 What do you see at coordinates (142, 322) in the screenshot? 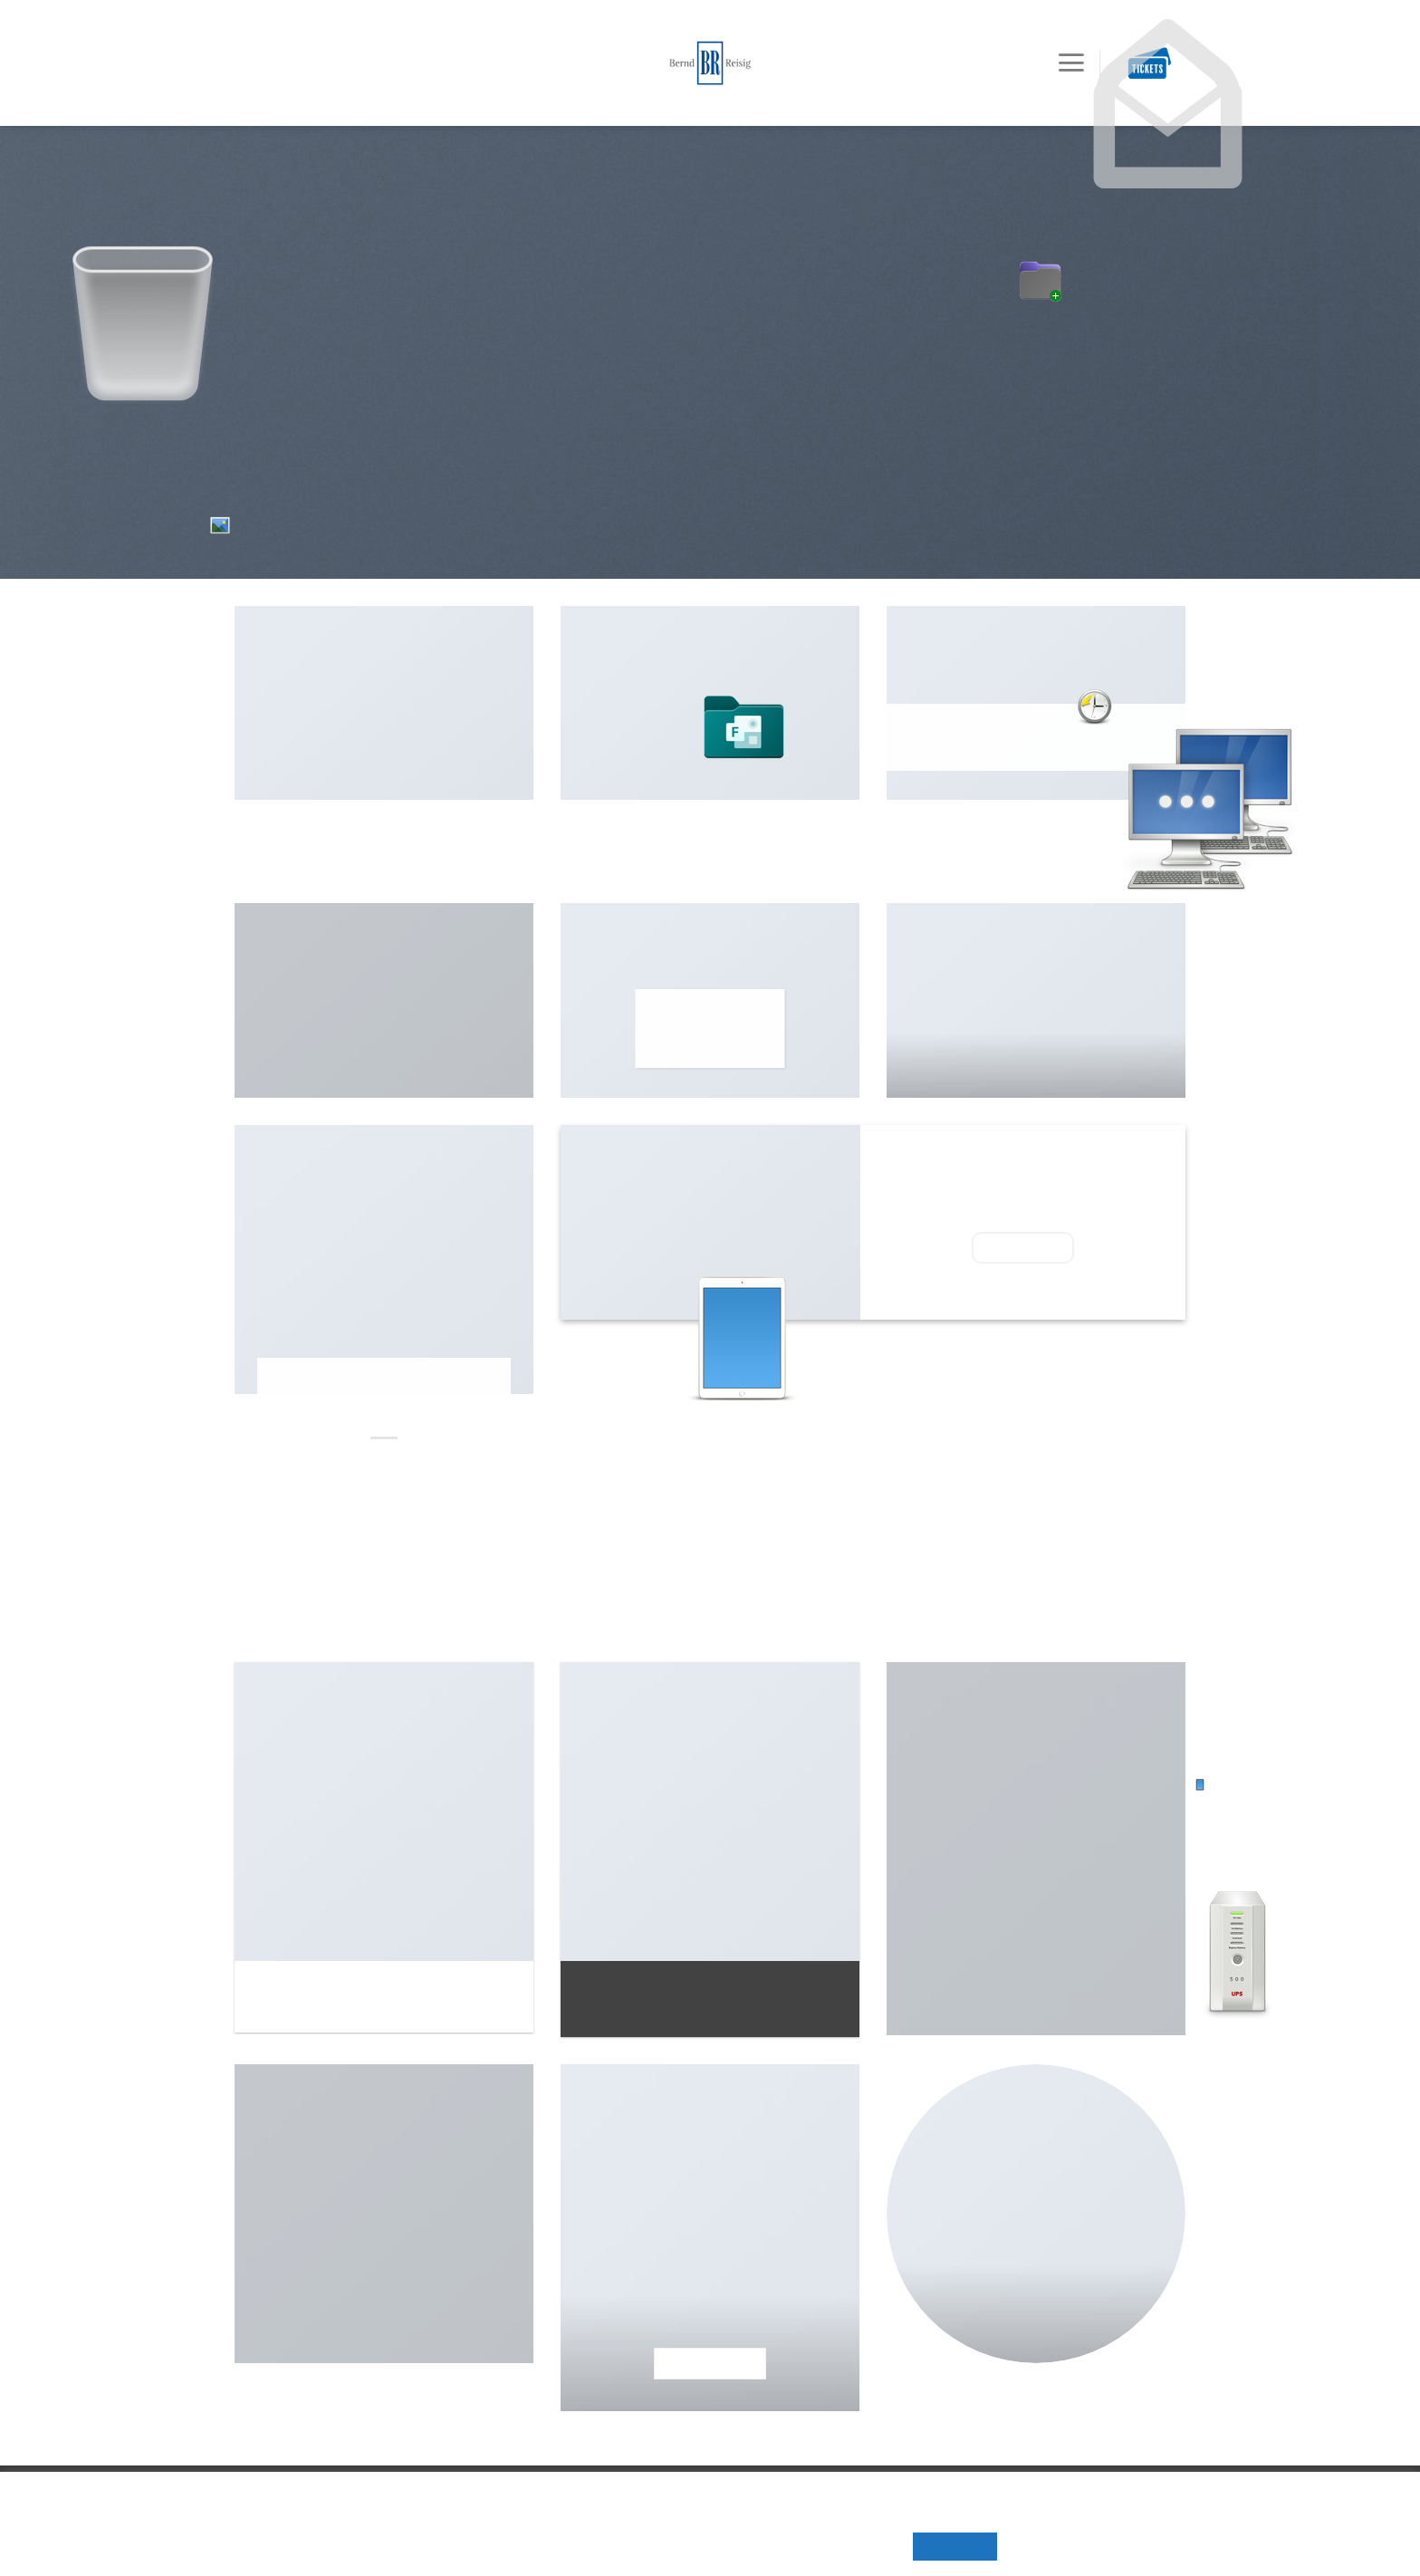
I see `empty trash bin ready to receive deleted files` at bounding box center [142, 322].